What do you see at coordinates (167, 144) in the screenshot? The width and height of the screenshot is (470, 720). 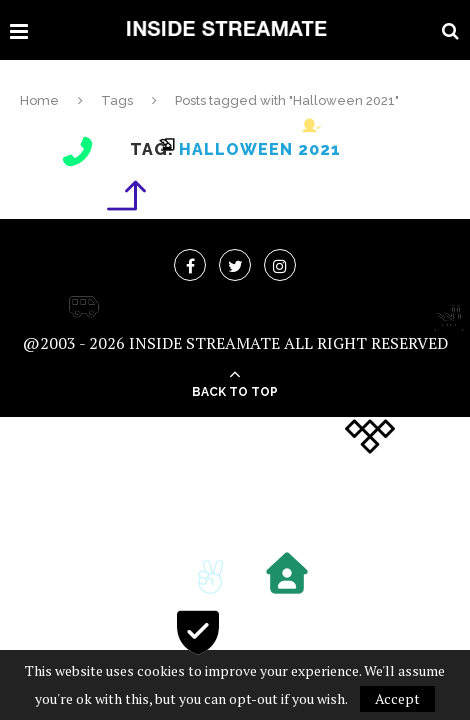 I see `access document history or revision log` at bounding box center [167, 144].